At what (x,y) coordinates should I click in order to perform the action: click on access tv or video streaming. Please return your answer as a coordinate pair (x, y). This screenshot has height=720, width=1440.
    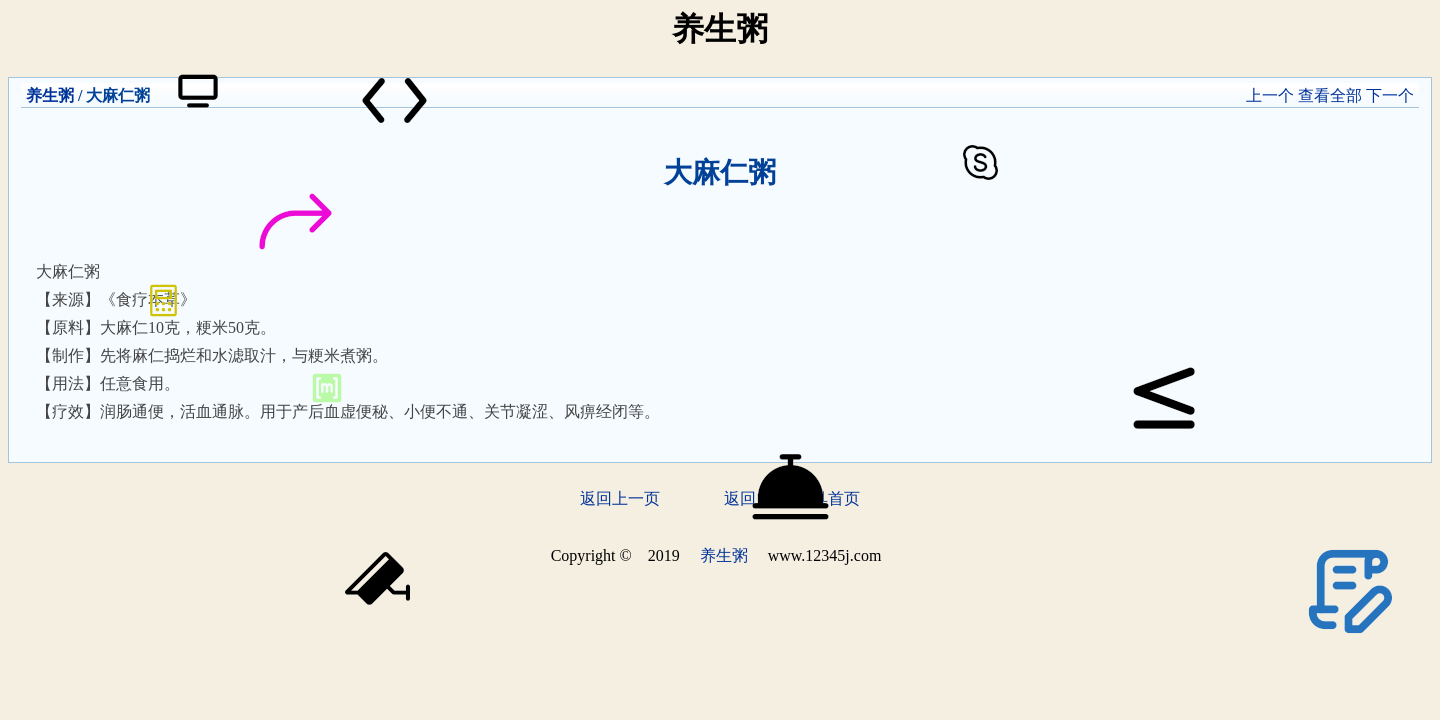
    Looking at the image, I should click on (198, 90).